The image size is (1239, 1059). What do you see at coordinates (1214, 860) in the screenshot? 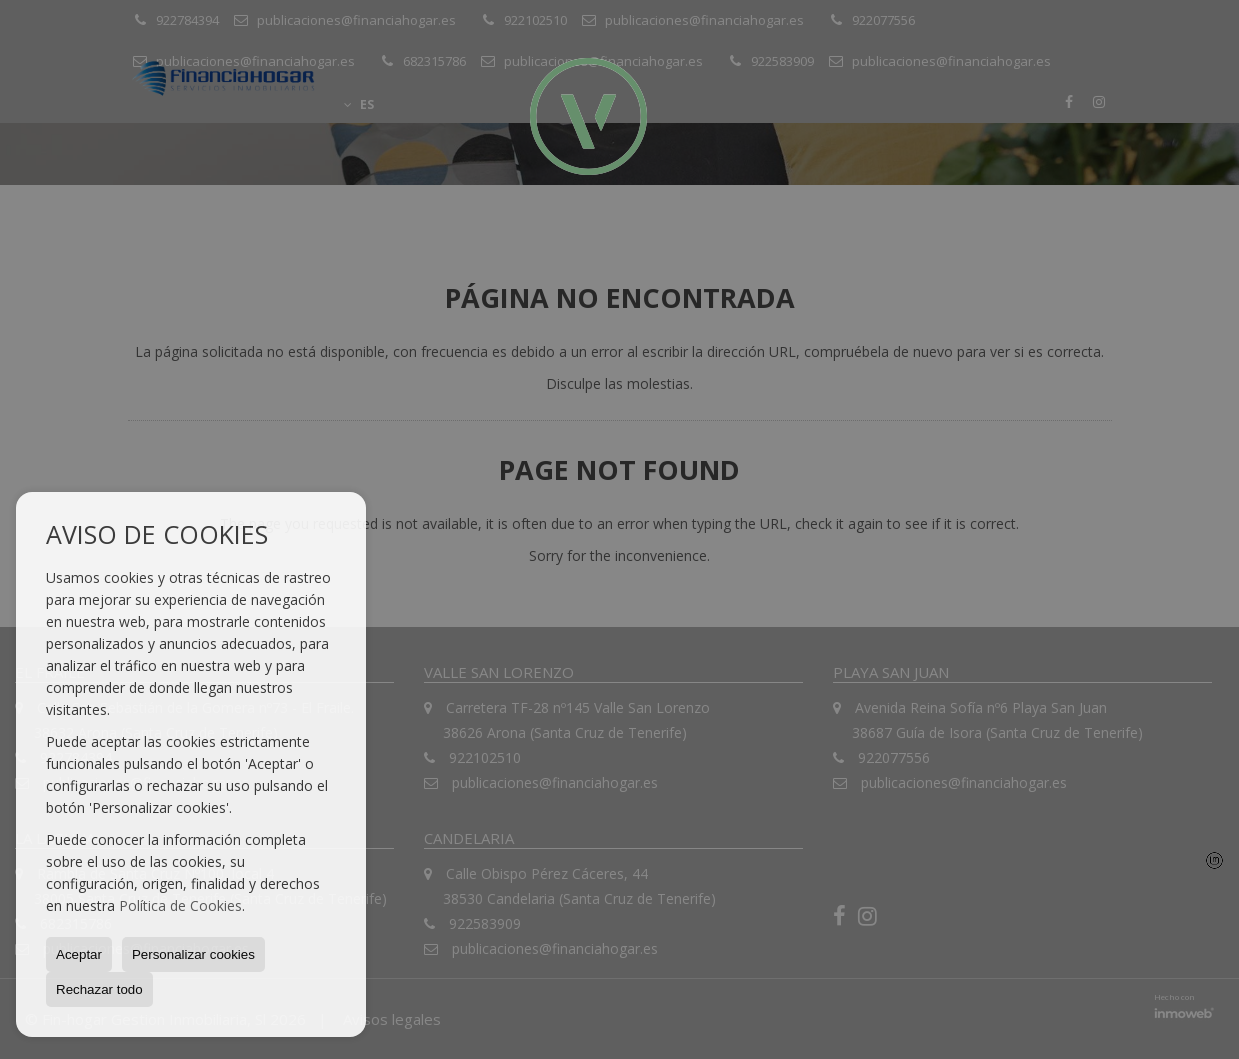
I see `Linux Mint operating system logo` at bounding box center [1214, 860].